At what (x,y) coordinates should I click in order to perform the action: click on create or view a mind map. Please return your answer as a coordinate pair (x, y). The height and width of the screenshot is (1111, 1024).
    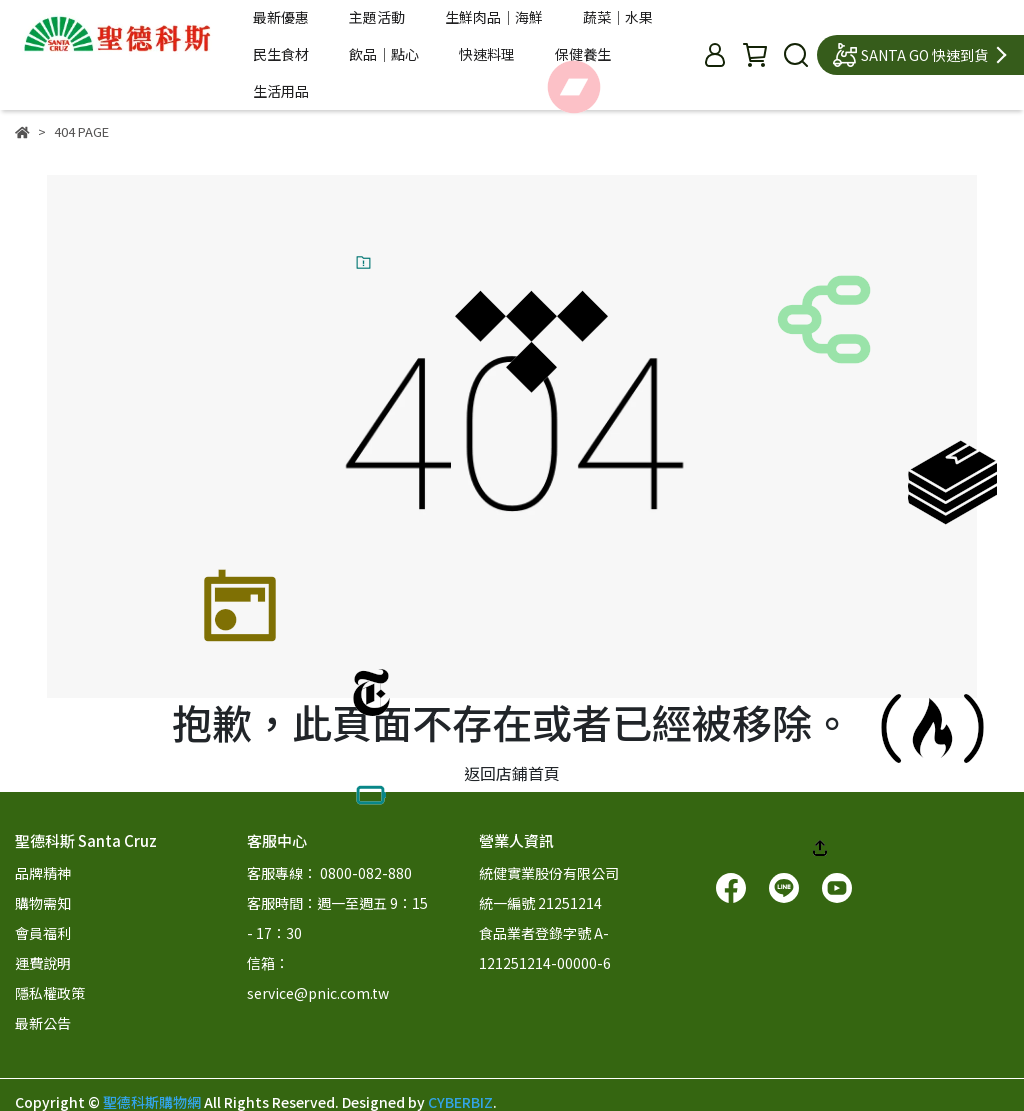
    Looking at the image, I should click on (826, 319).